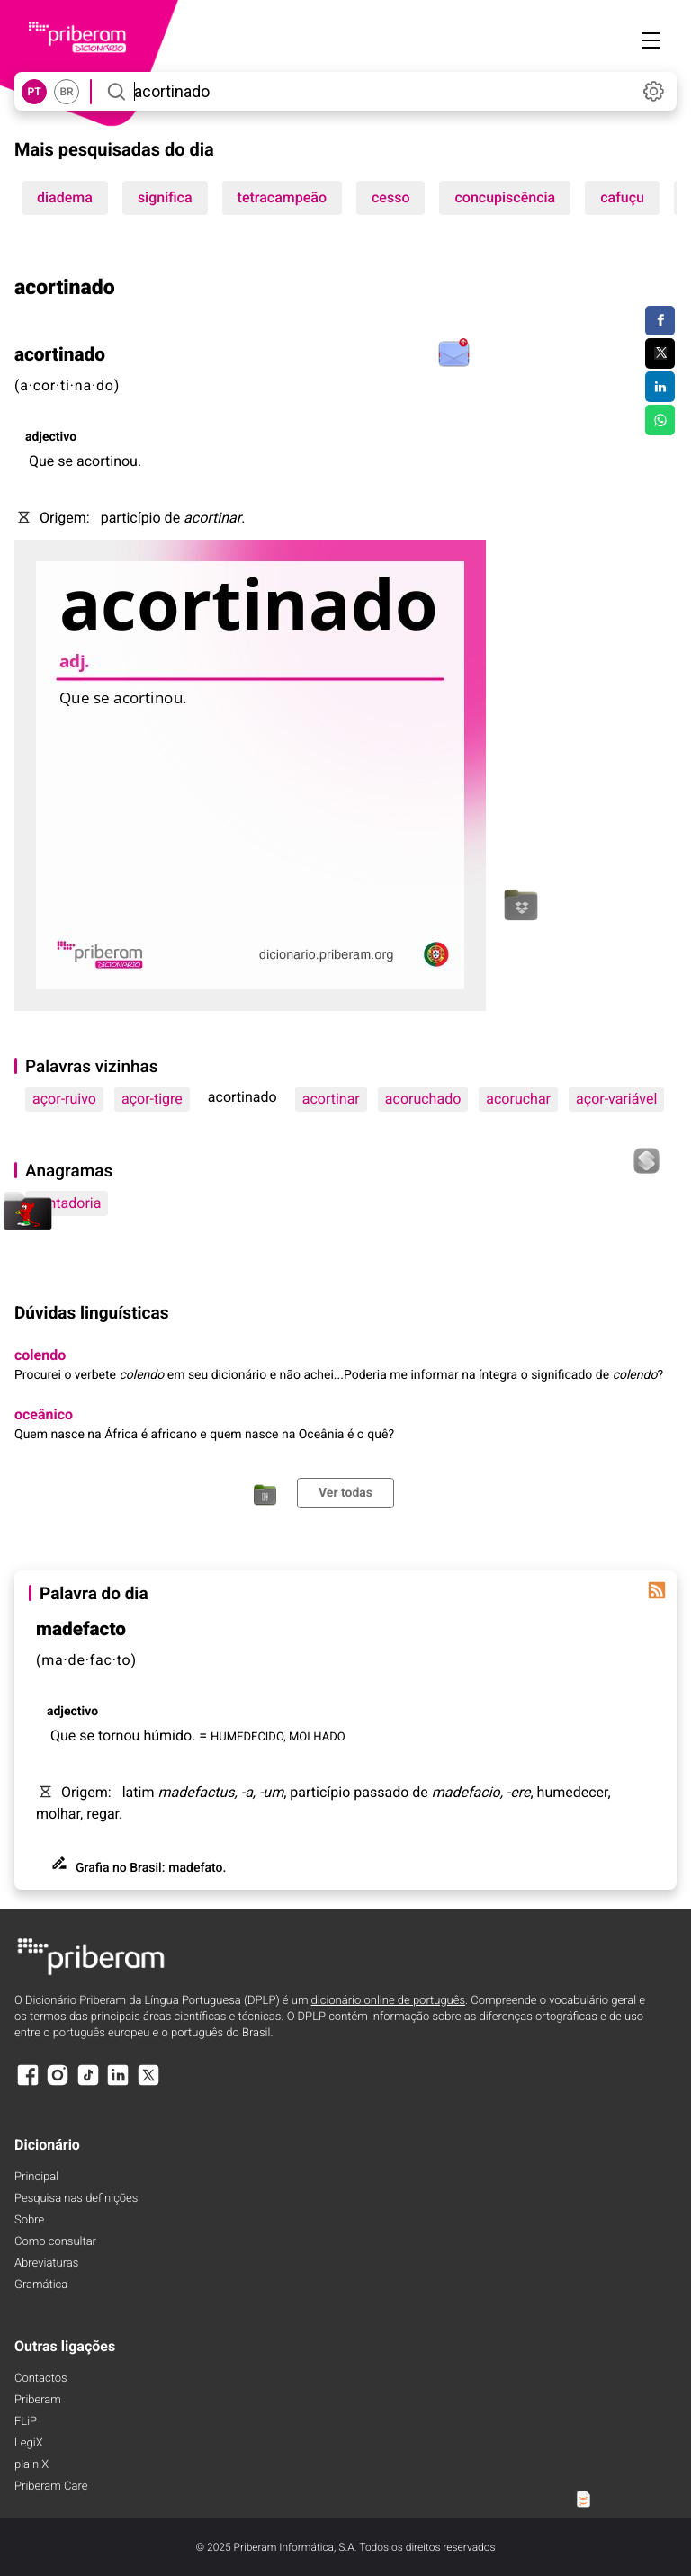 Image resolution: width=691 pixels, height=2576 pixels. I want to click on open BSD-related files or projects, so click(27, 1212).